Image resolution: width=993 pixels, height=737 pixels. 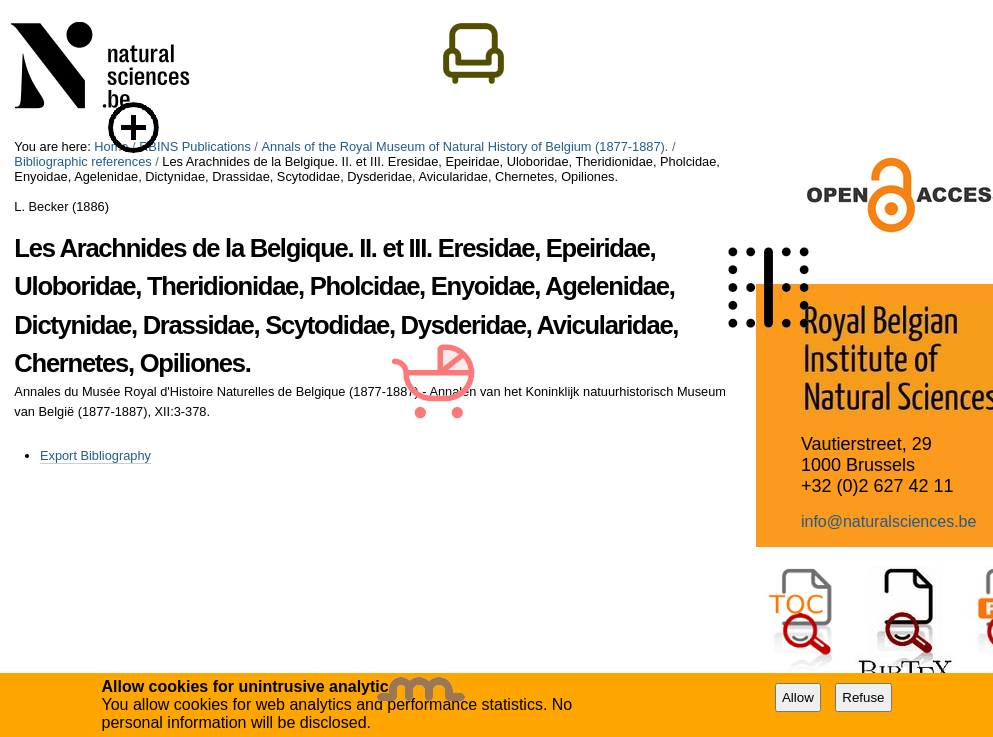 I want to click on add a new item, so click(x=133, y=127).